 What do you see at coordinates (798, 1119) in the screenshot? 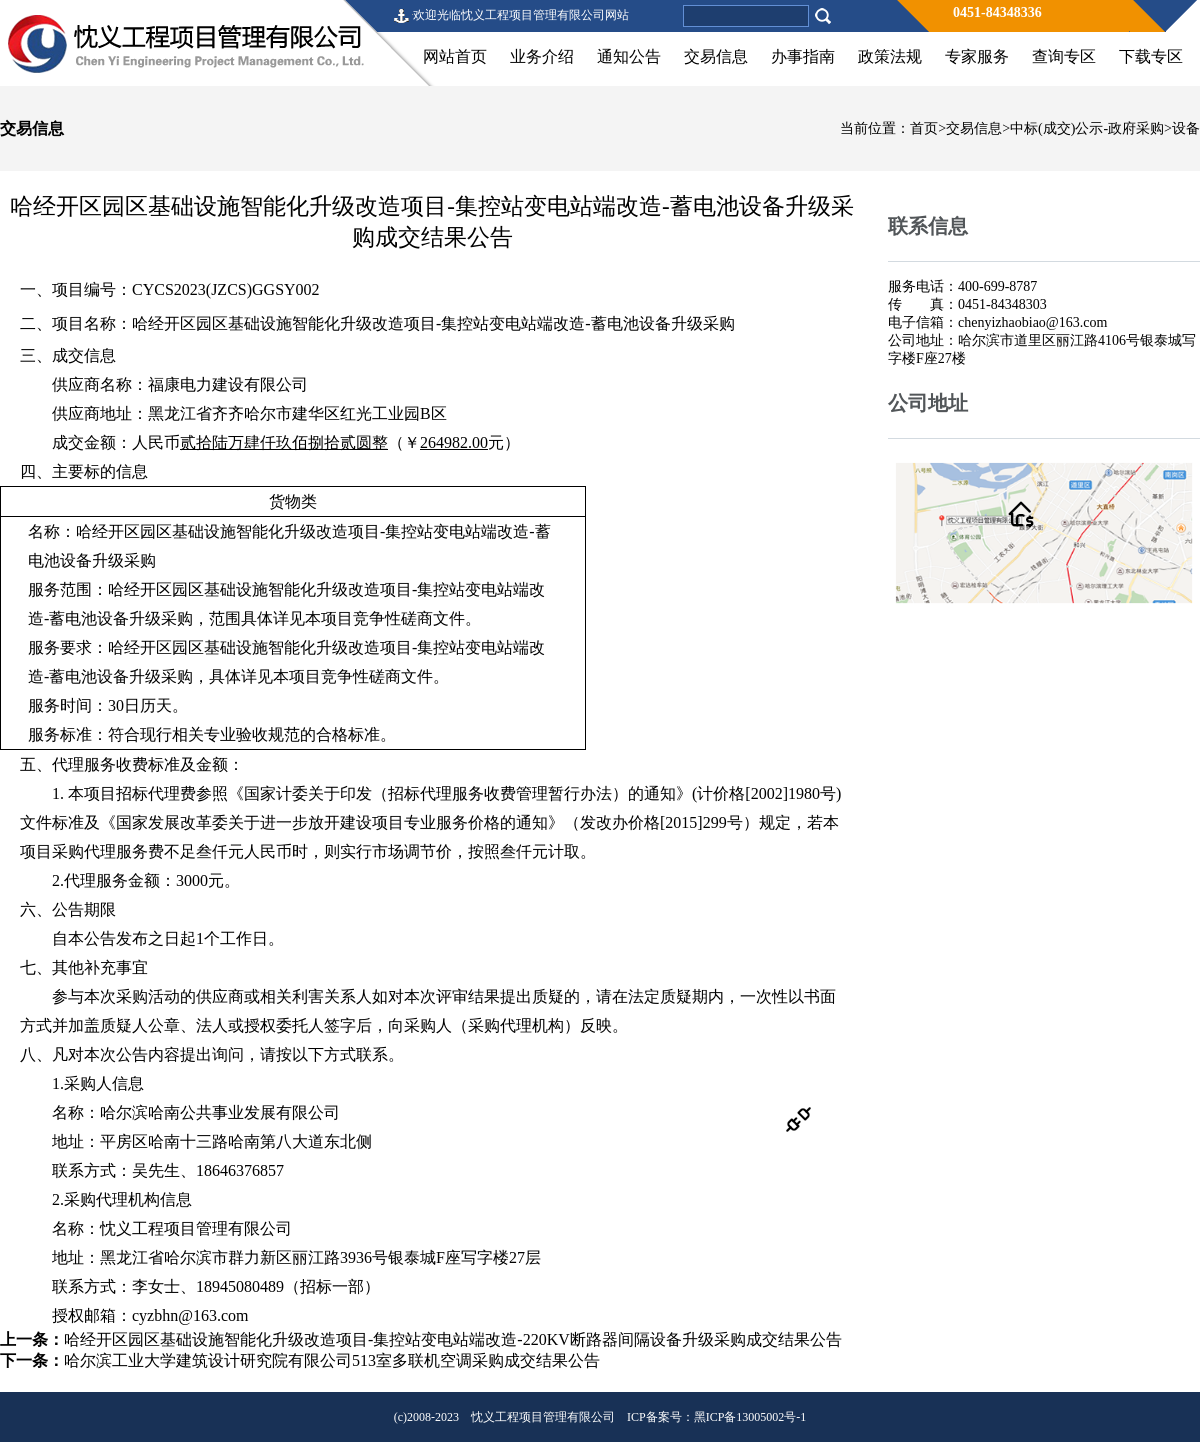
I see `disconnect from a device or service` at bounding box center [798, 1119].